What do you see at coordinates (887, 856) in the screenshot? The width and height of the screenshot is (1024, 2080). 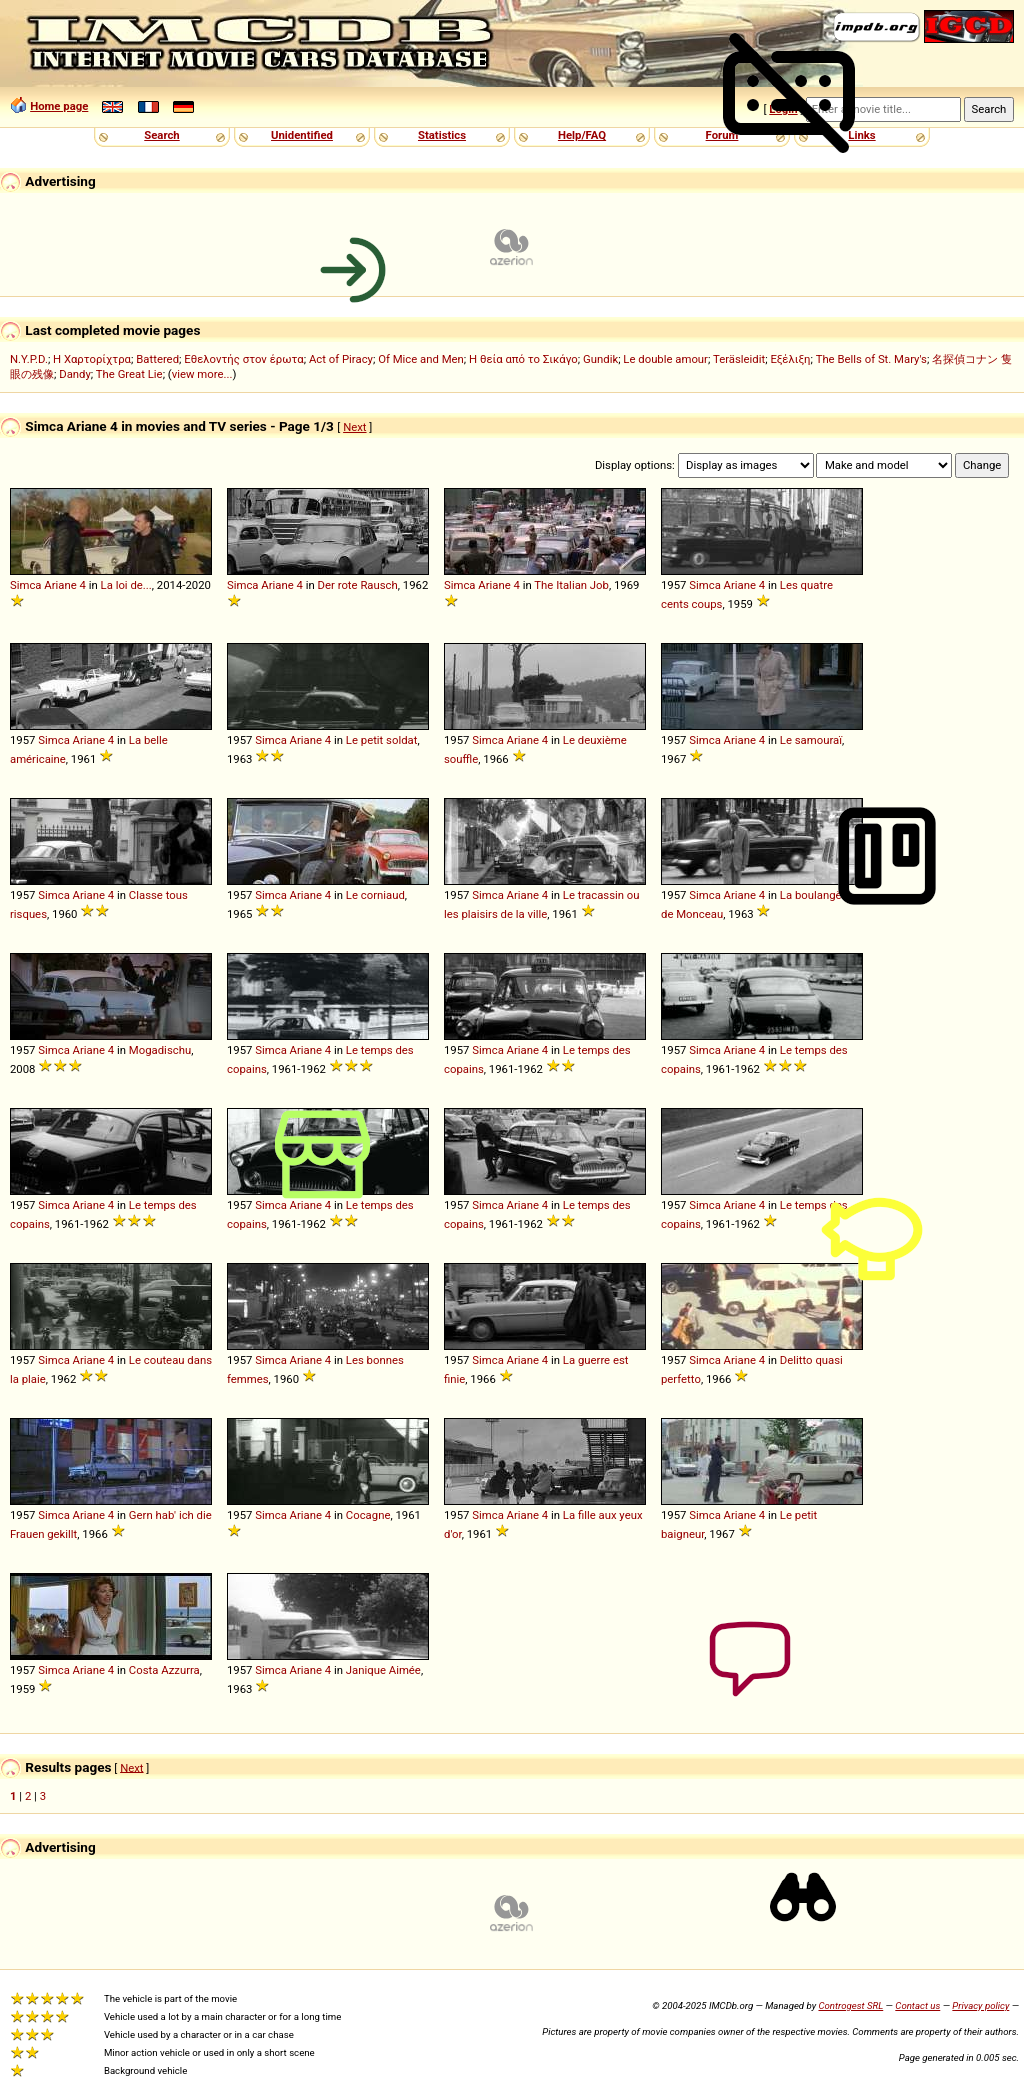 I see `open Trello app` at bounding box center [887, 856].